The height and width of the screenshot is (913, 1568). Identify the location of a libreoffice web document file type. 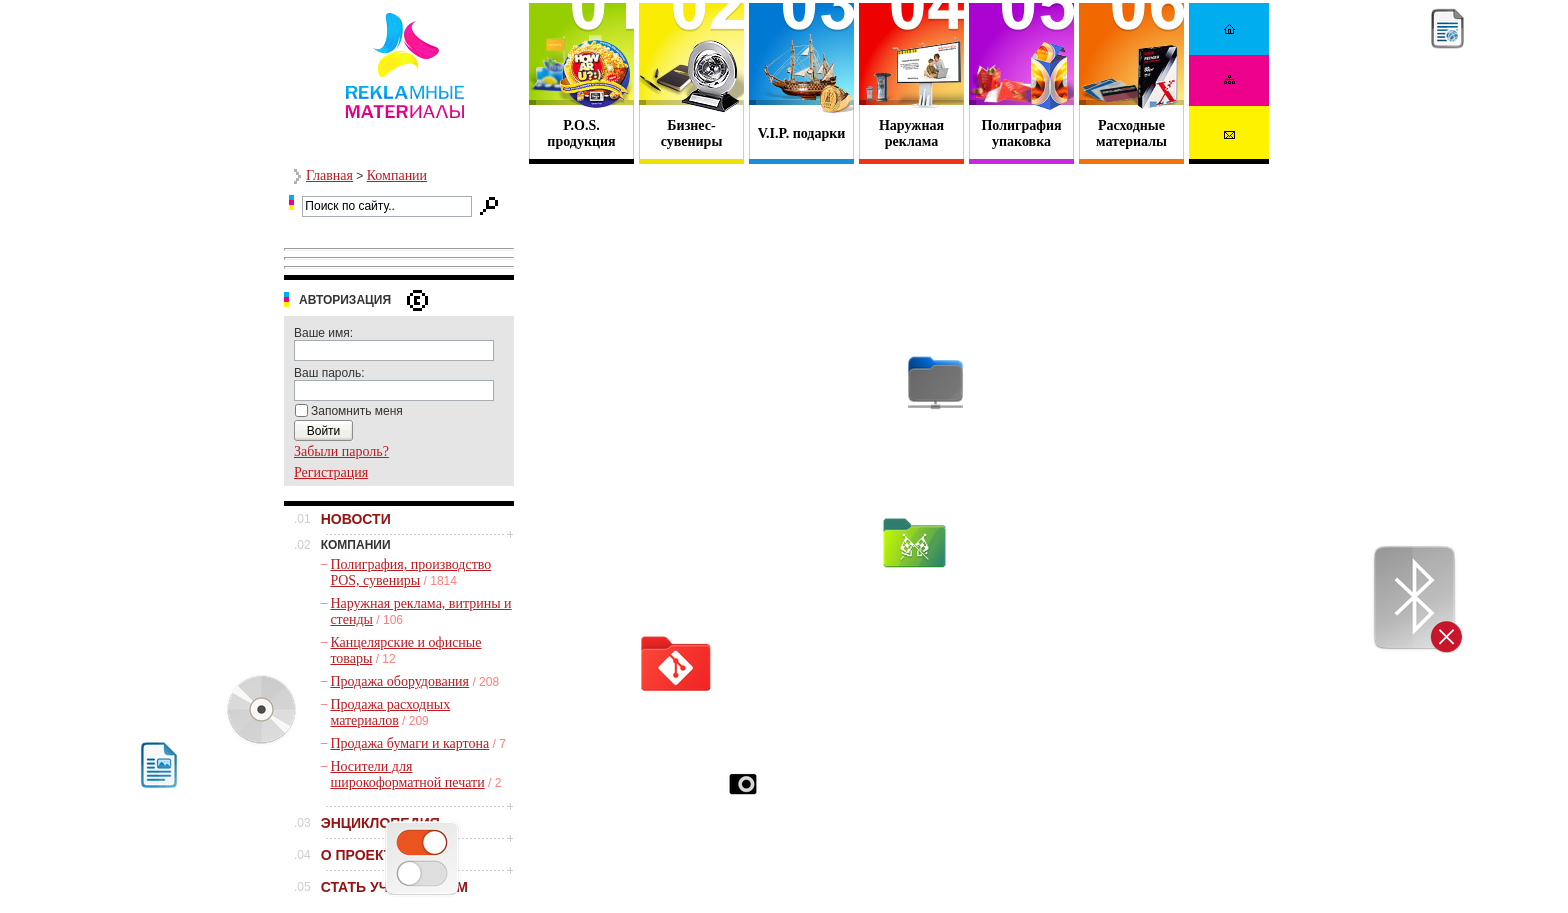
(1447, 28).